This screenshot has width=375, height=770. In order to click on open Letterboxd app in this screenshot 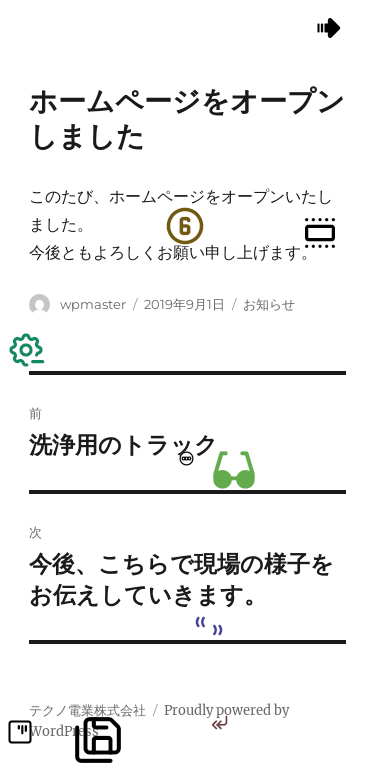, I will do `click(186, 458)`.